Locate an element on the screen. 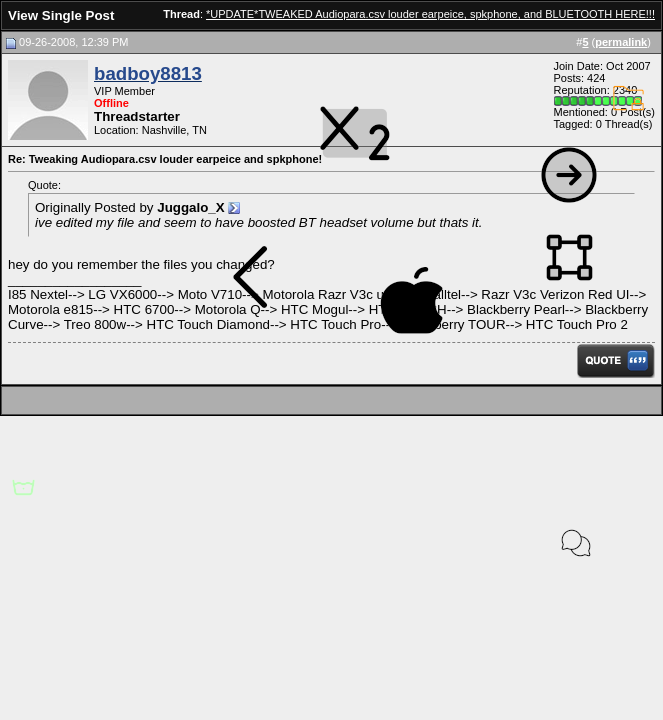  indicates cold wash setting for laundry is located at coordinates (23, 487).